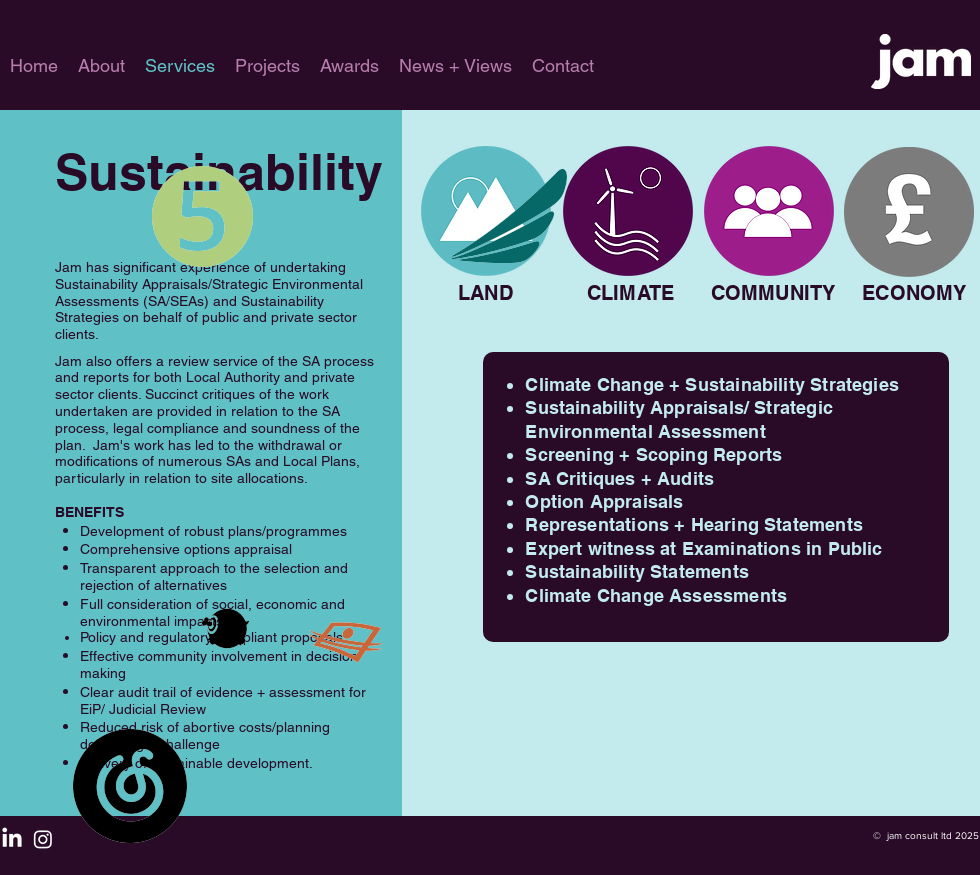 This screenshot has height=875, width=980. I want to click on open netease cloud music app, so click(130, 786).